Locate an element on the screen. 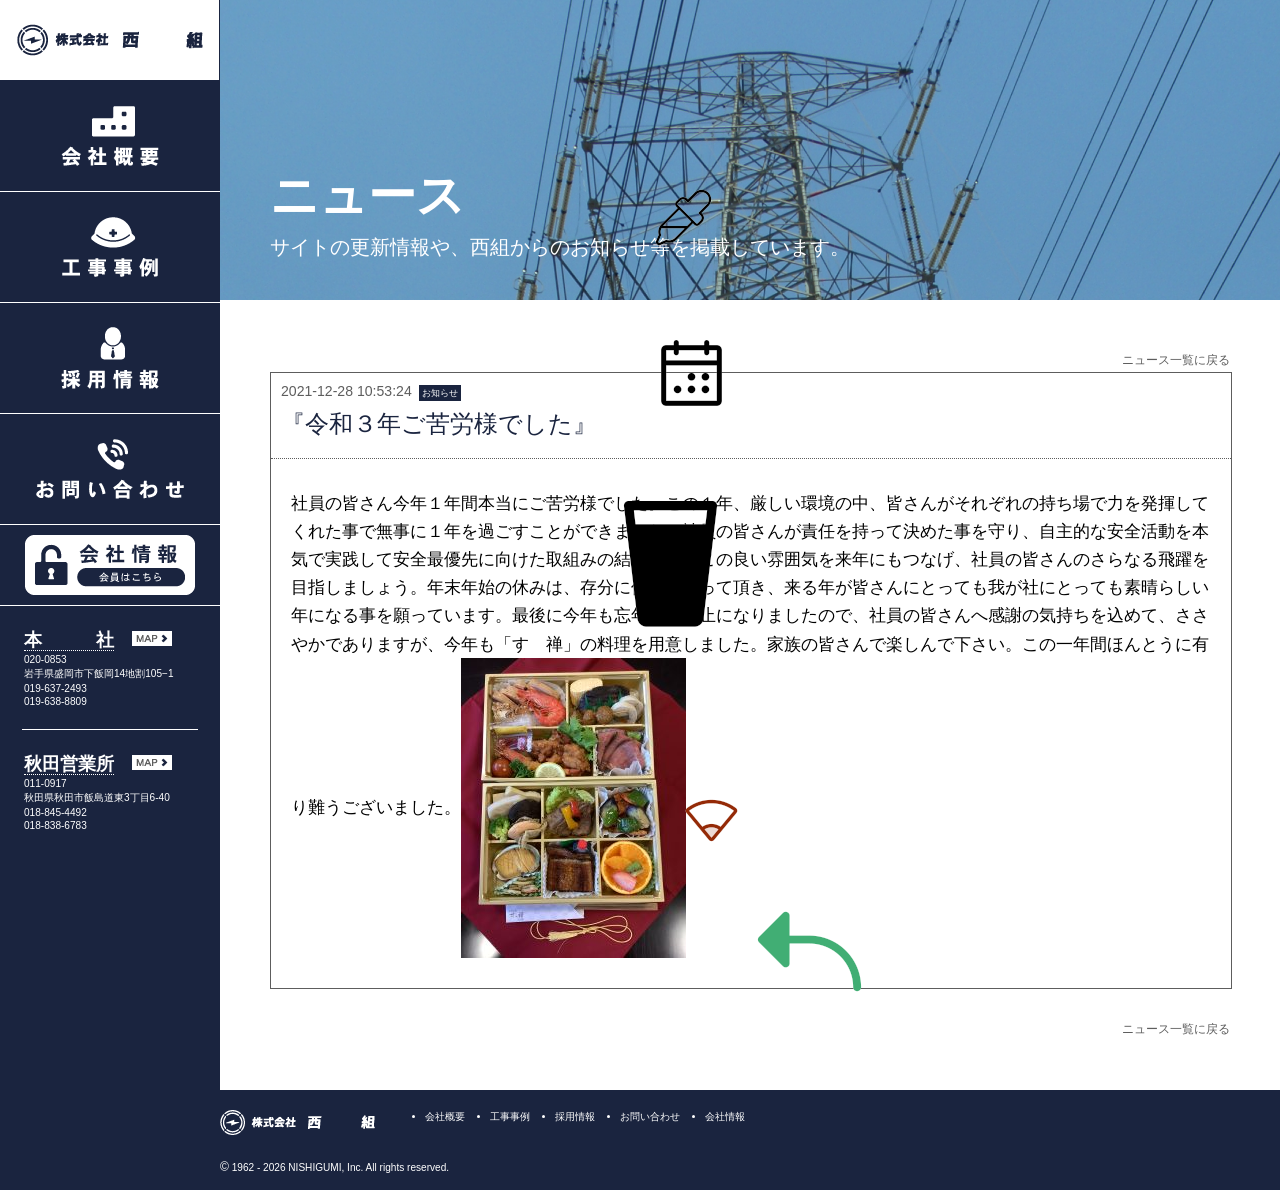  reply to a message is located at coordinates (809, 951).